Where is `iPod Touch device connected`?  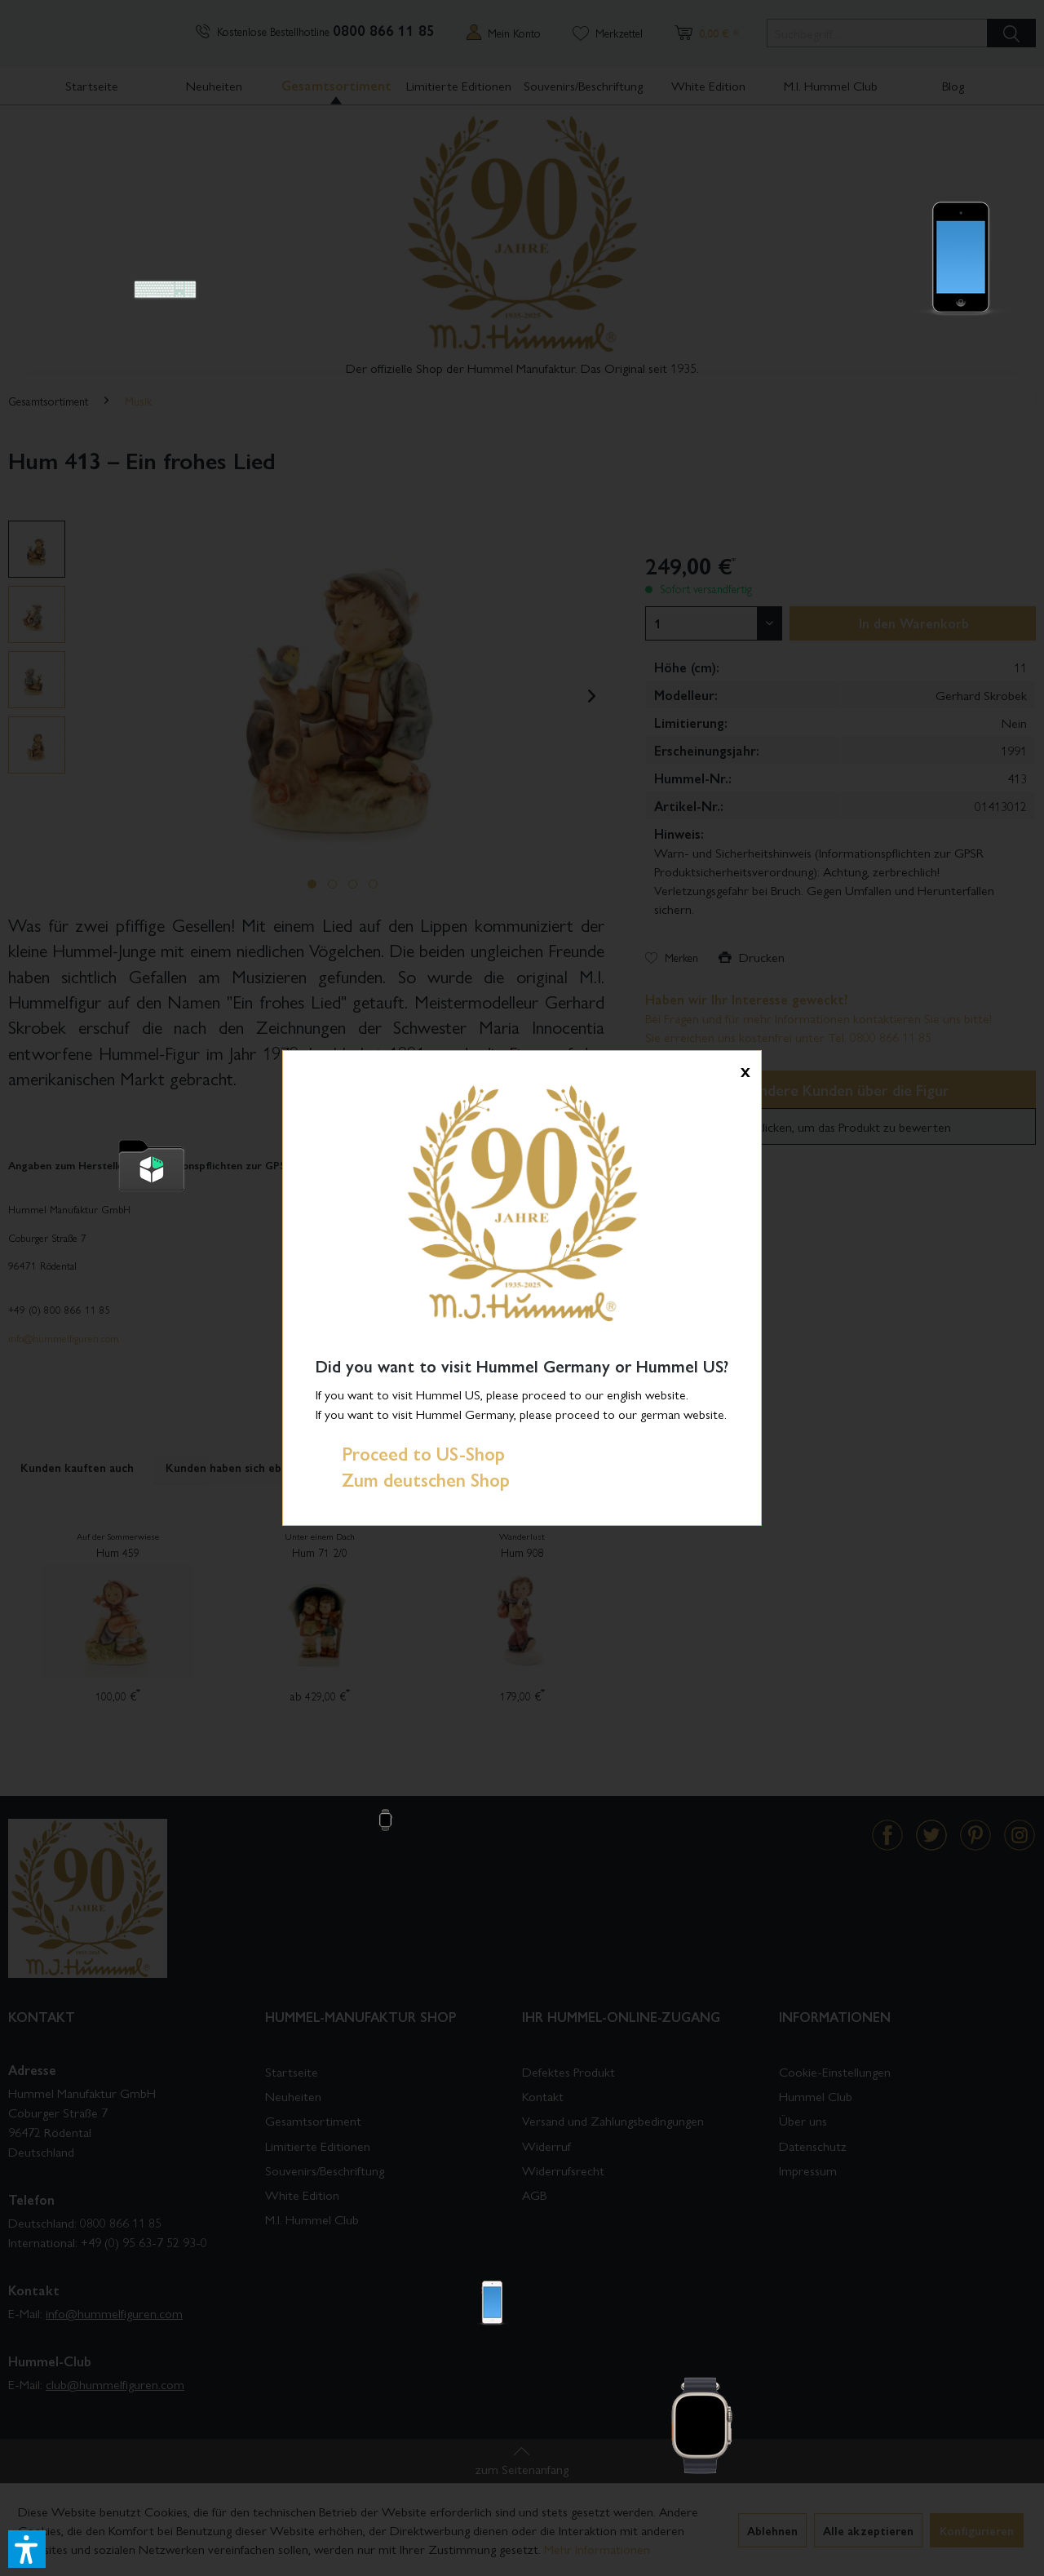 iPod Touch device connected is located at coordinates (492, 2303).